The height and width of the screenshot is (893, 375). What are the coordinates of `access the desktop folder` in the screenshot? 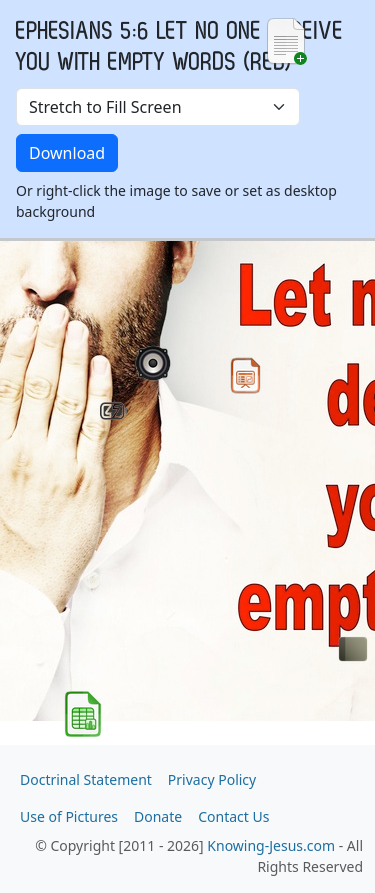 It's located at (353, 648).